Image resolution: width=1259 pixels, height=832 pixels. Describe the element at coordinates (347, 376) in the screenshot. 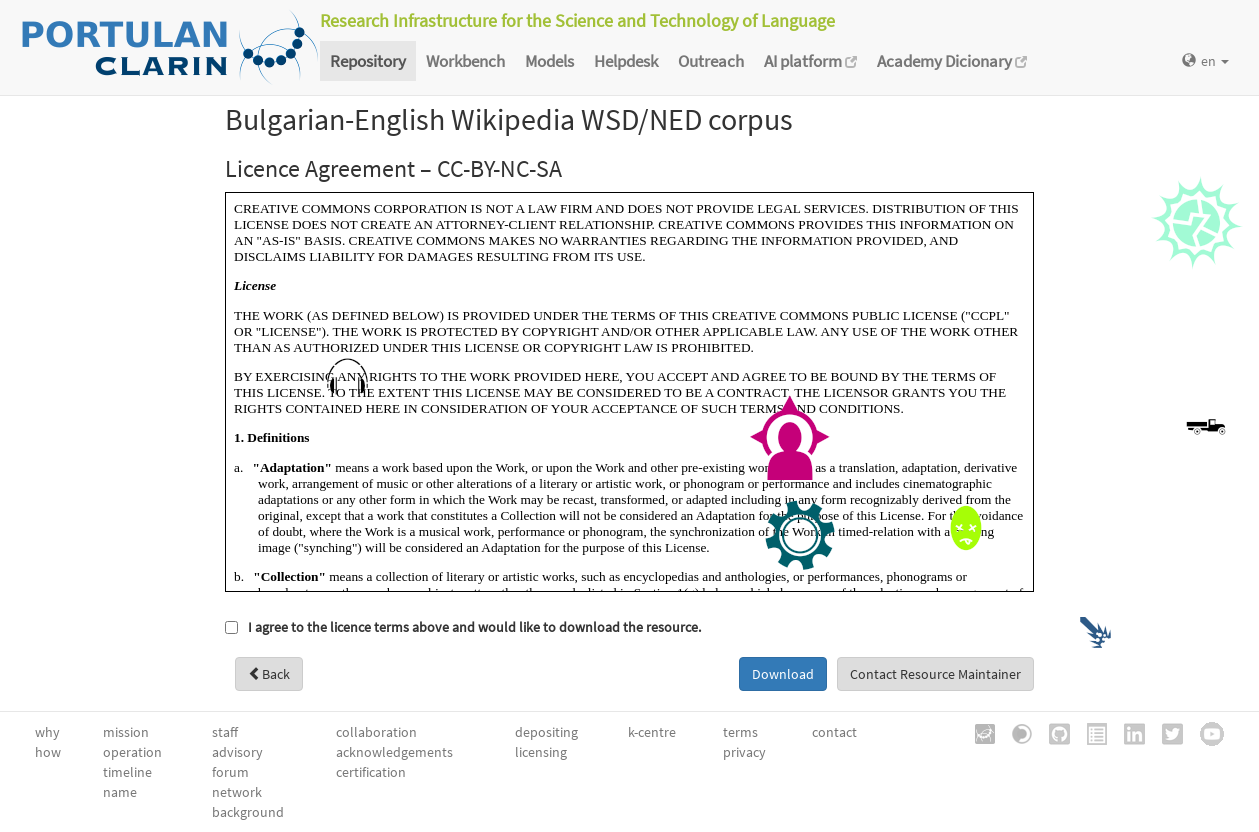

I see `listen to audio or music` at that location.